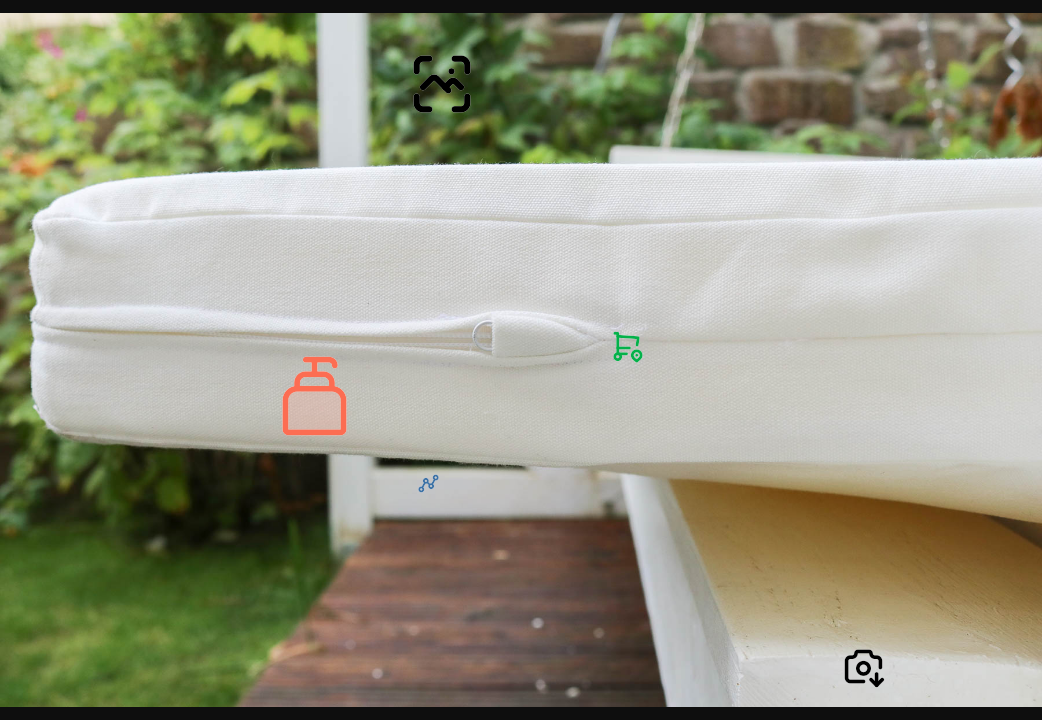 Image resolution: width=1042 pixels, height=720 pixels. I want to click on scan or digitize a photo, so click(442, 84).